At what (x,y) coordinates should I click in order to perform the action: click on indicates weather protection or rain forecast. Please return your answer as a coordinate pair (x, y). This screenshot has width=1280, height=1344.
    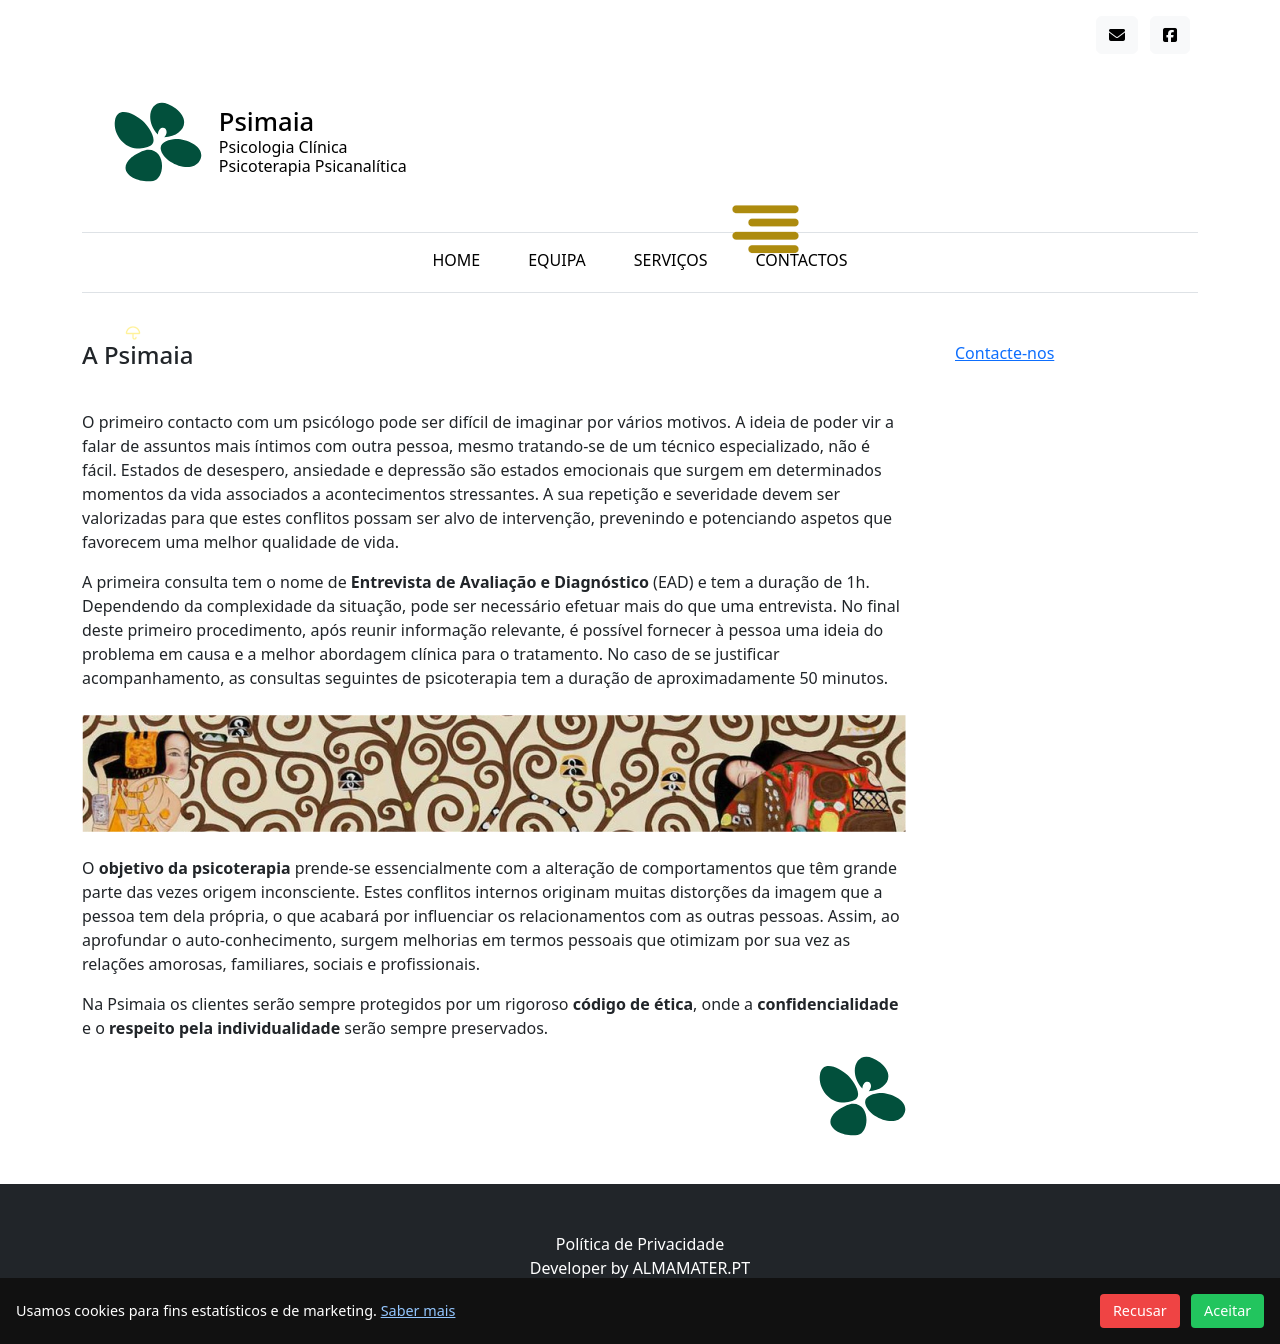
    Looking at the image, I should click on (133, 333).